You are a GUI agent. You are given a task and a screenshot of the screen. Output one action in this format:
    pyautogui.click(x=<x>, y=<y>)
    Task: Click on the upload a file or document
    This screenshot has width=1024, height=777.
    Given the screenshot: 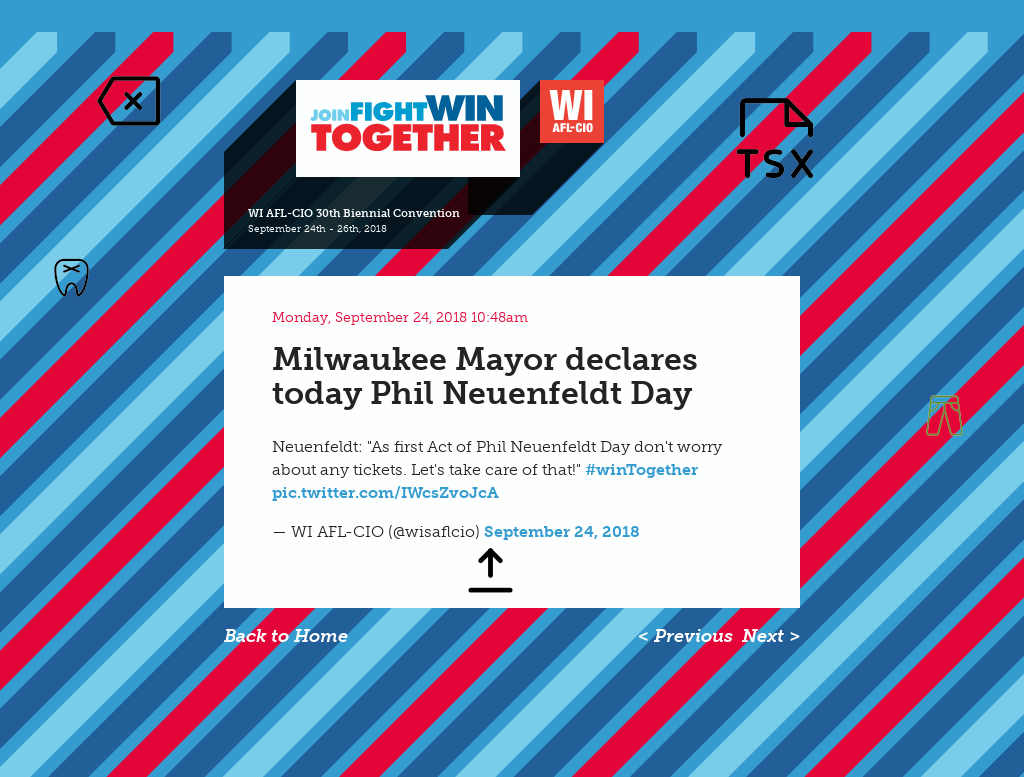 What is the action you would take?
    pyautogui.click(x=490, y=570)
    